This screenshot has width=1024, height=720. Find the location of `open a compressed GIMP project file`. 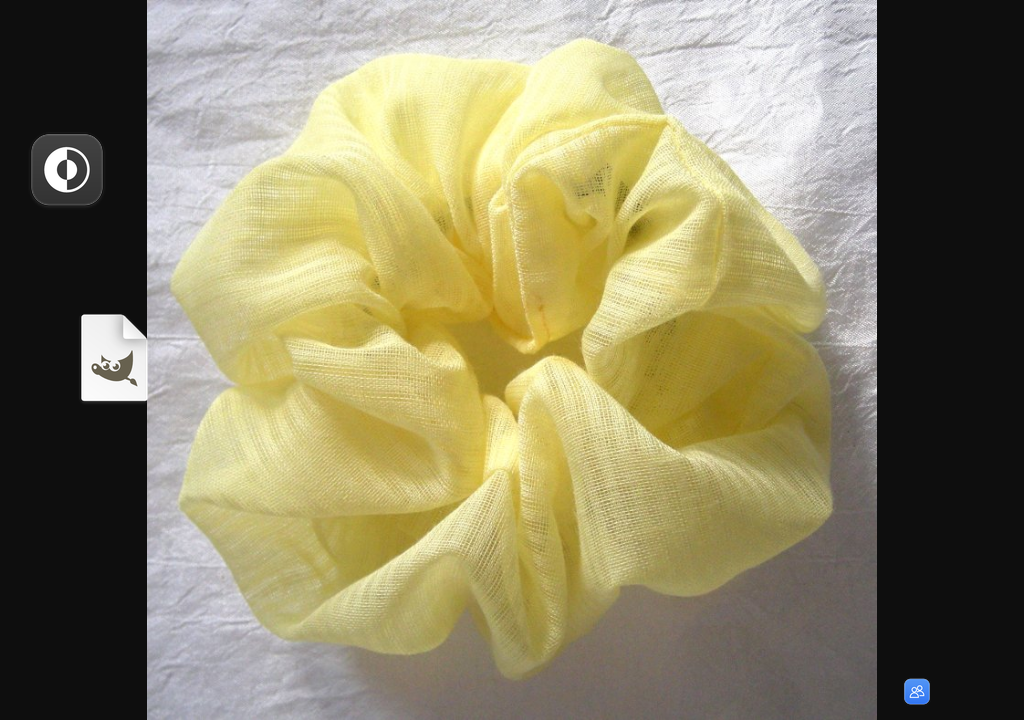

open a compressed GIMP project file is located at coordinates (114, 359).